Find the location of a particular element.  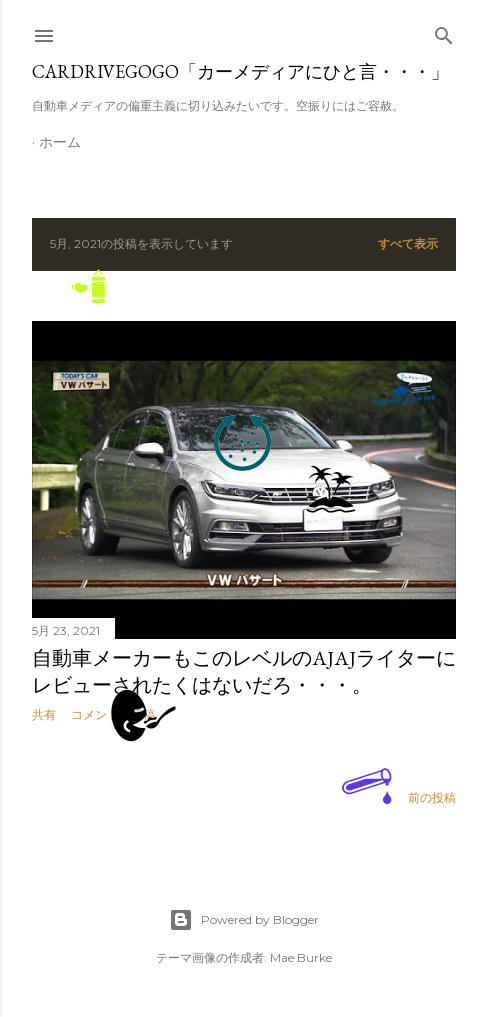

indicates a surrounding or encirclement action in gameplay is located at coordinates (242, 442).